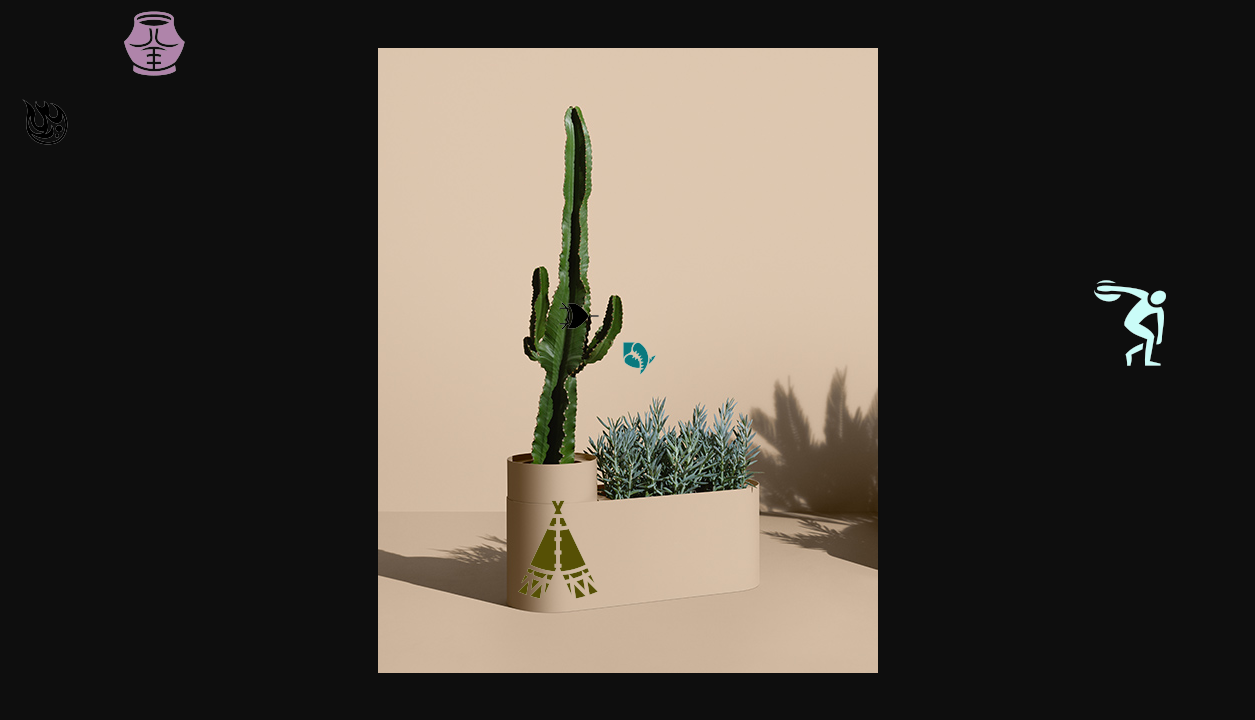  What do you see at coordinates (639, 358) in the screenshot?
I see `initiate a claw attack or slash ability` at bounding box center [639, 358].